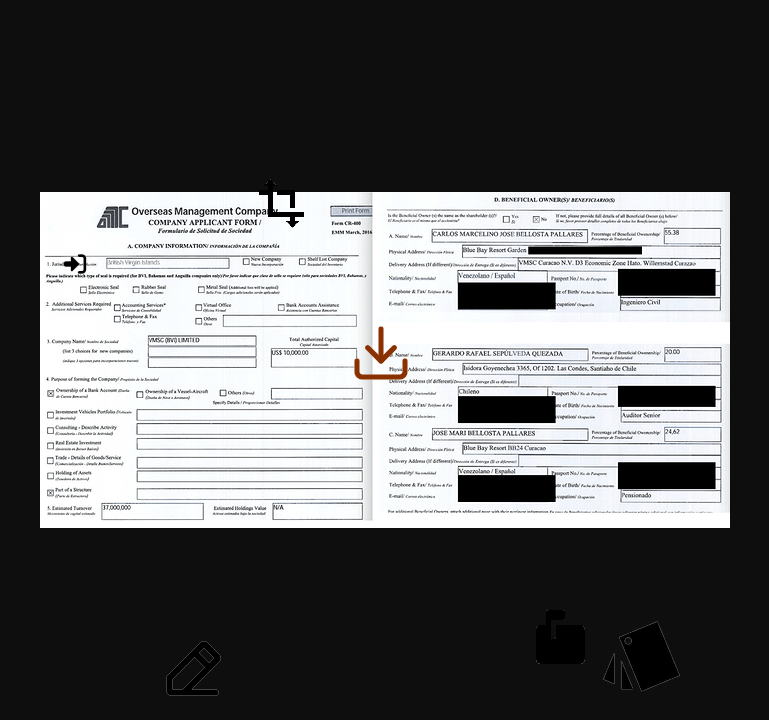  I want to click on edit text or content, so click(192, 669).